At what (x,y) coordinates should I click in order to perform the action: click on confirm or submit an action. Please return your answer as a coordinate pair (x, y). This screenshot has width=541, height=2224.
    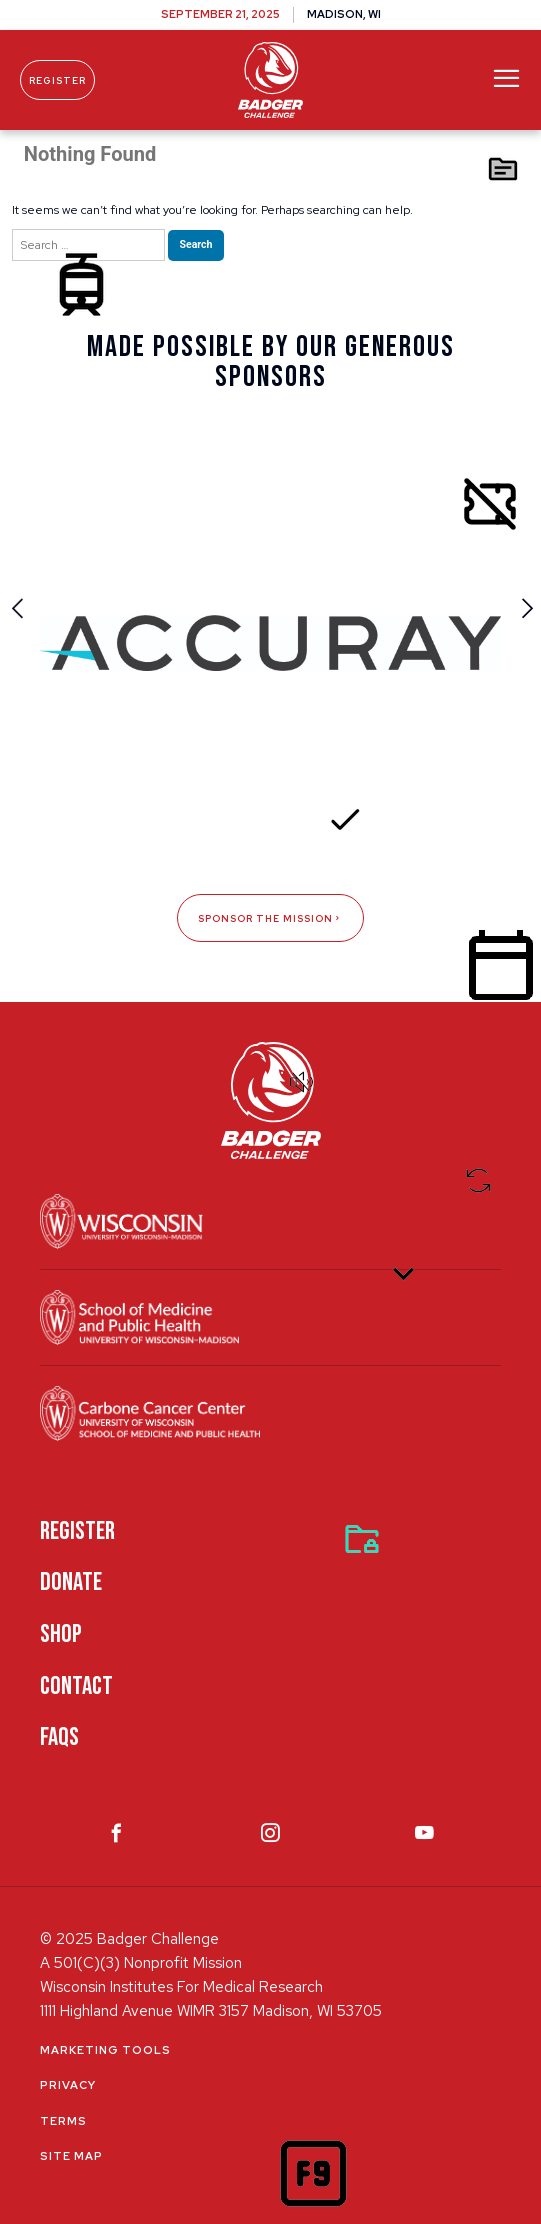
    Looking at the image, I should click on (345, 819).